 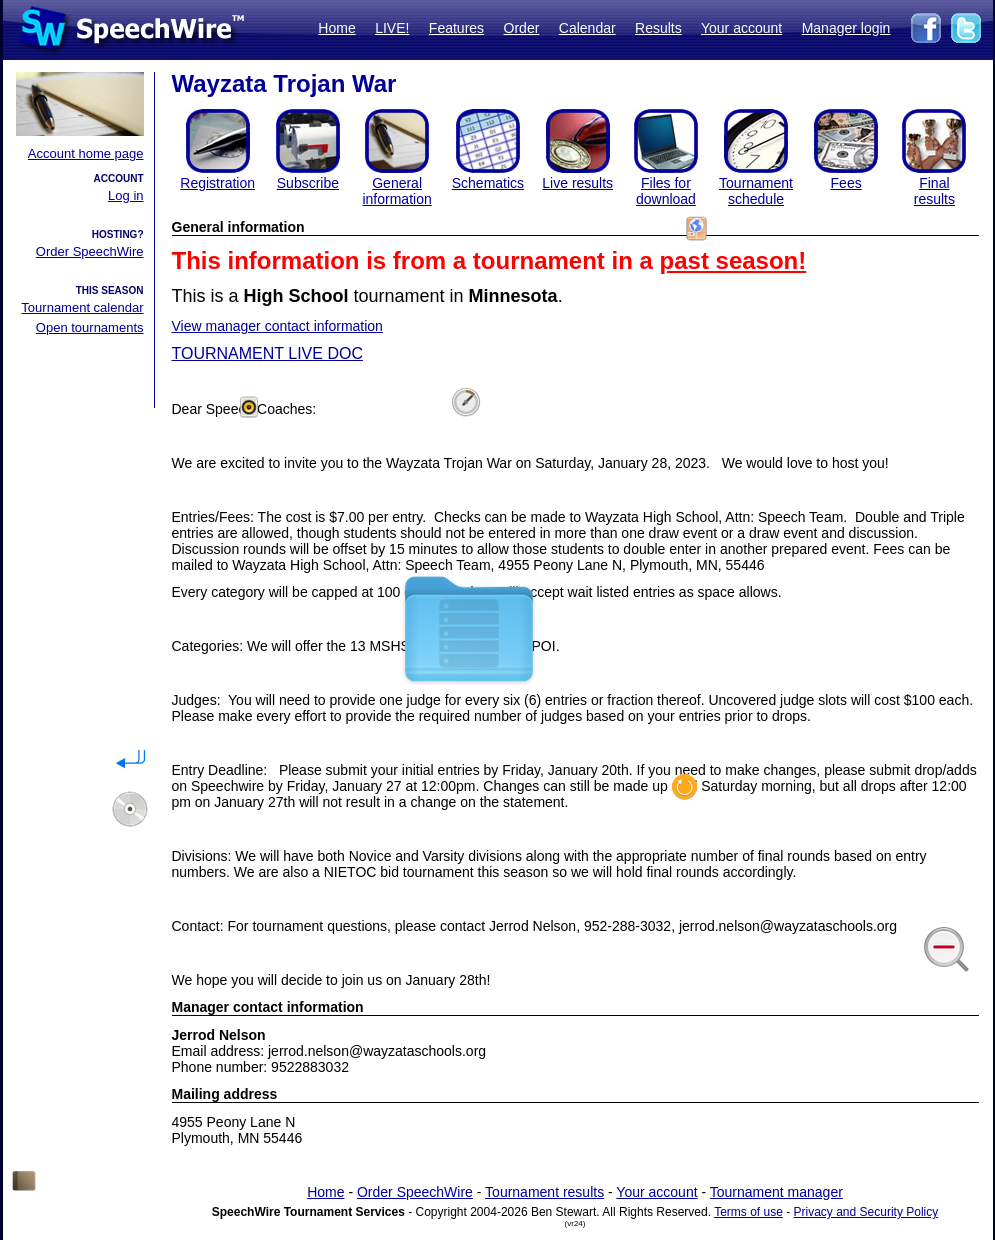 I want to click on open sysprof system profiler, so click(x=466, y=402).